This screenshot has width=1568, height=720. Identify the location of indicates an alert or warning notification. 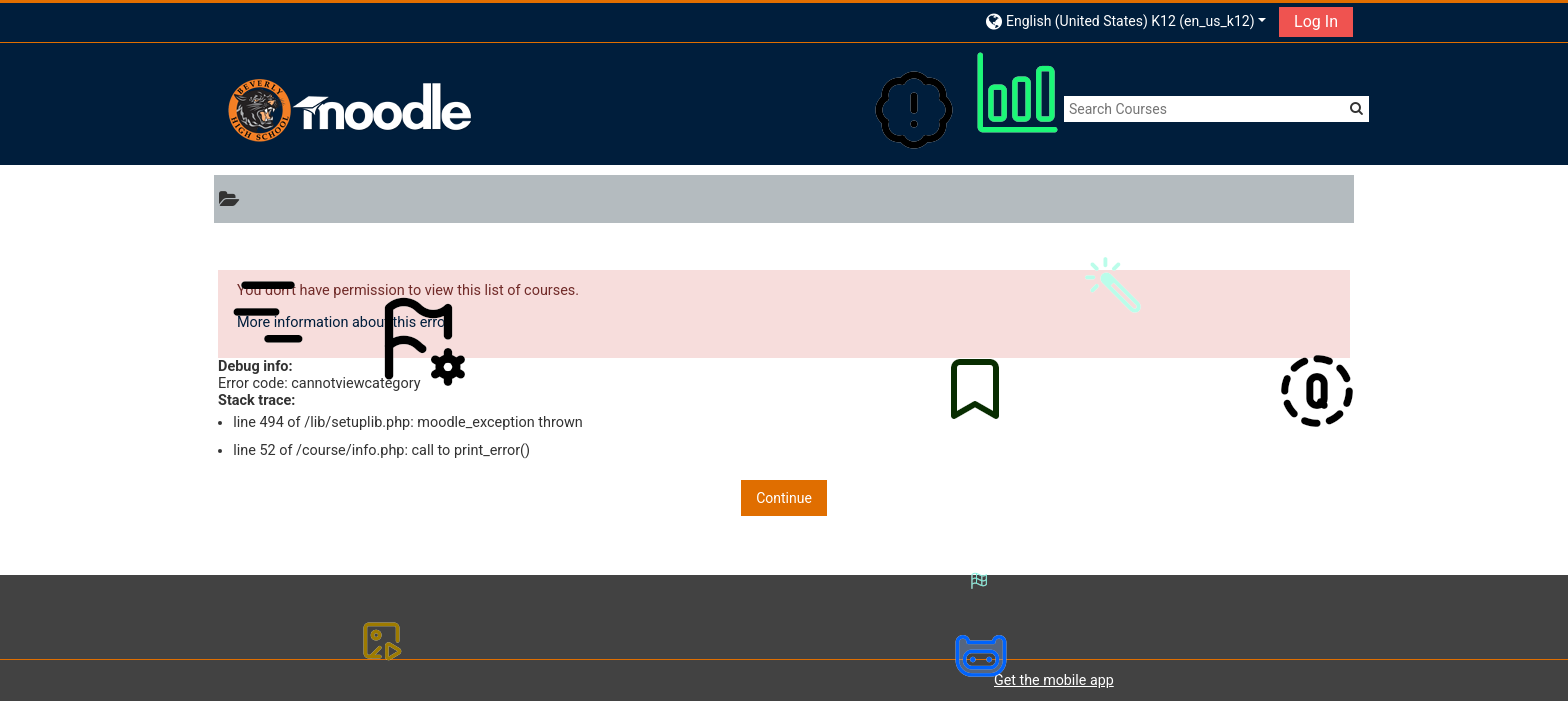
(914, 110).